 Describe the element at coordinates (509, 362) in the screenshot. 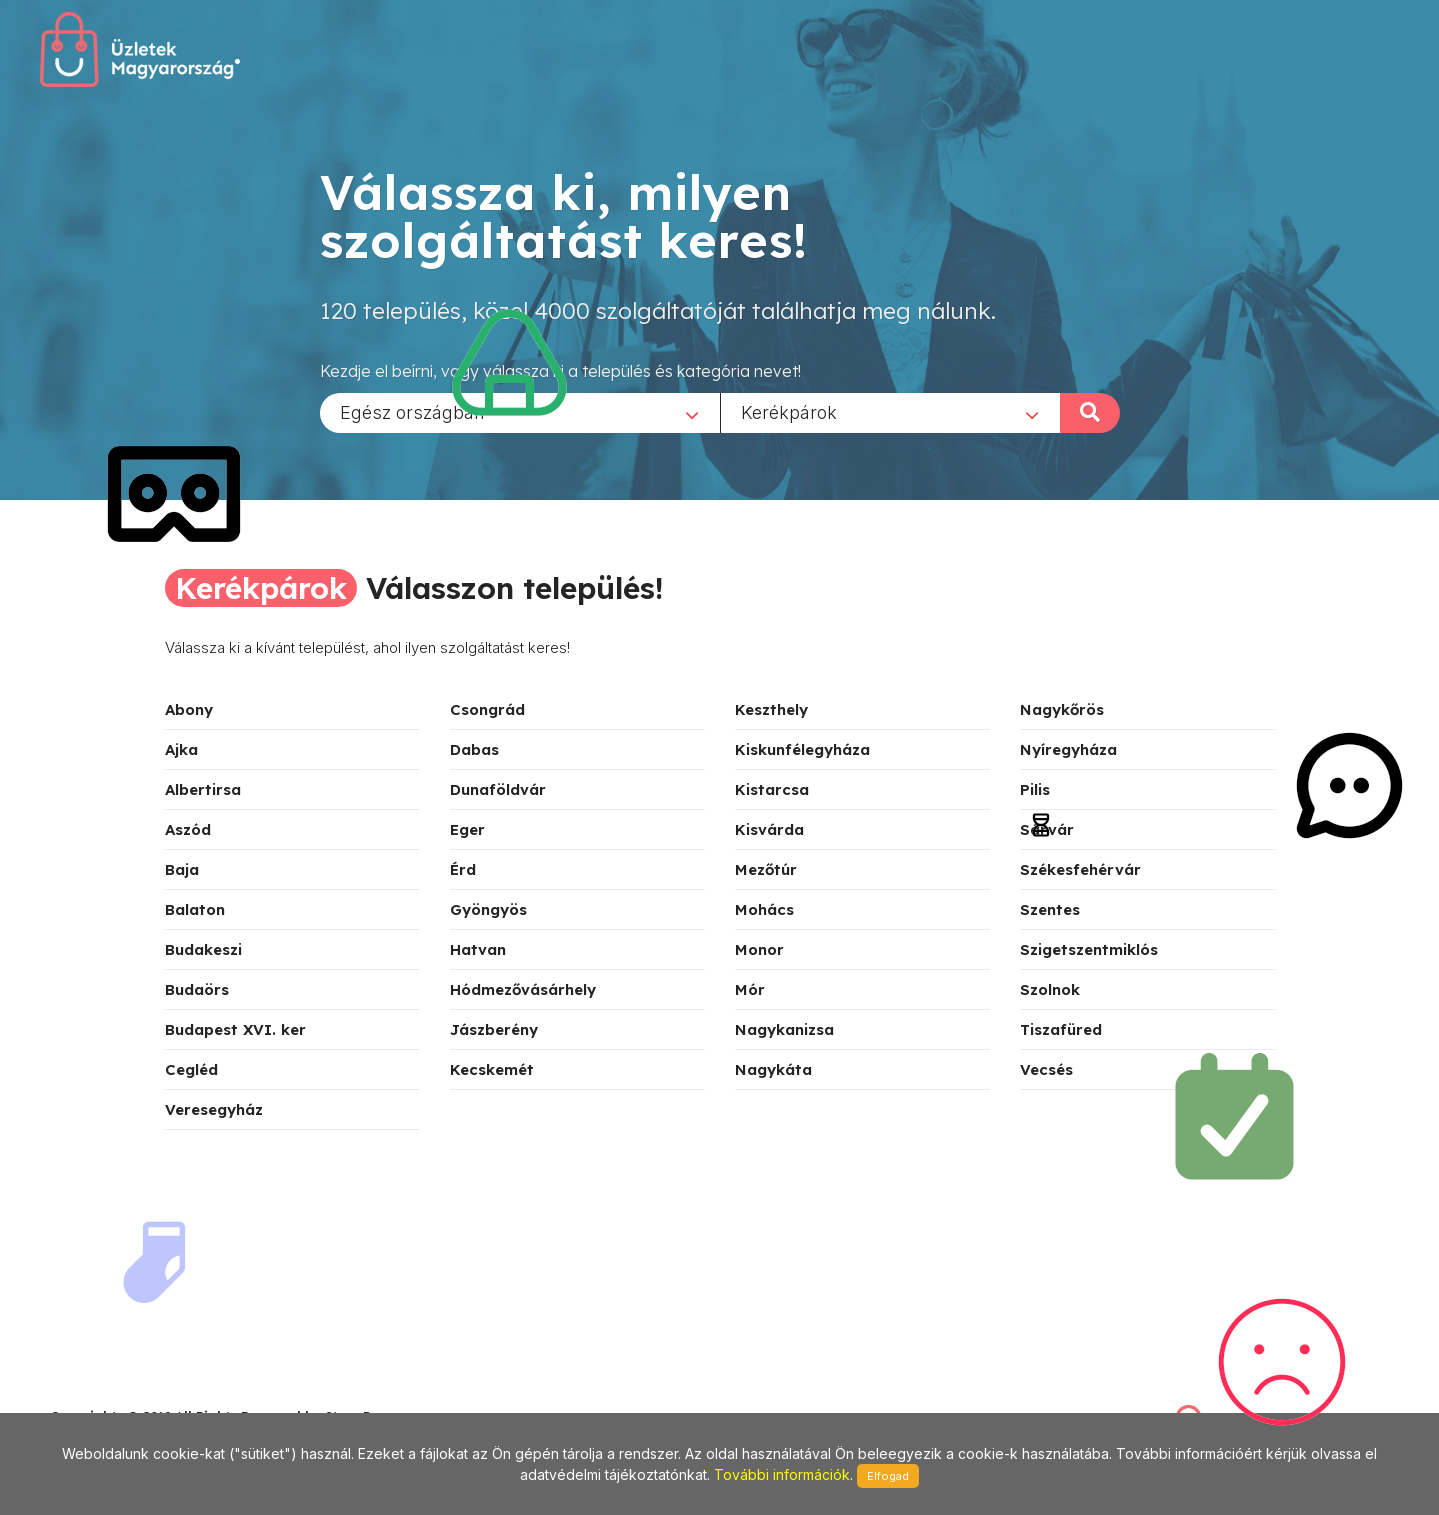

I see `browse Japanese food options` at that location.